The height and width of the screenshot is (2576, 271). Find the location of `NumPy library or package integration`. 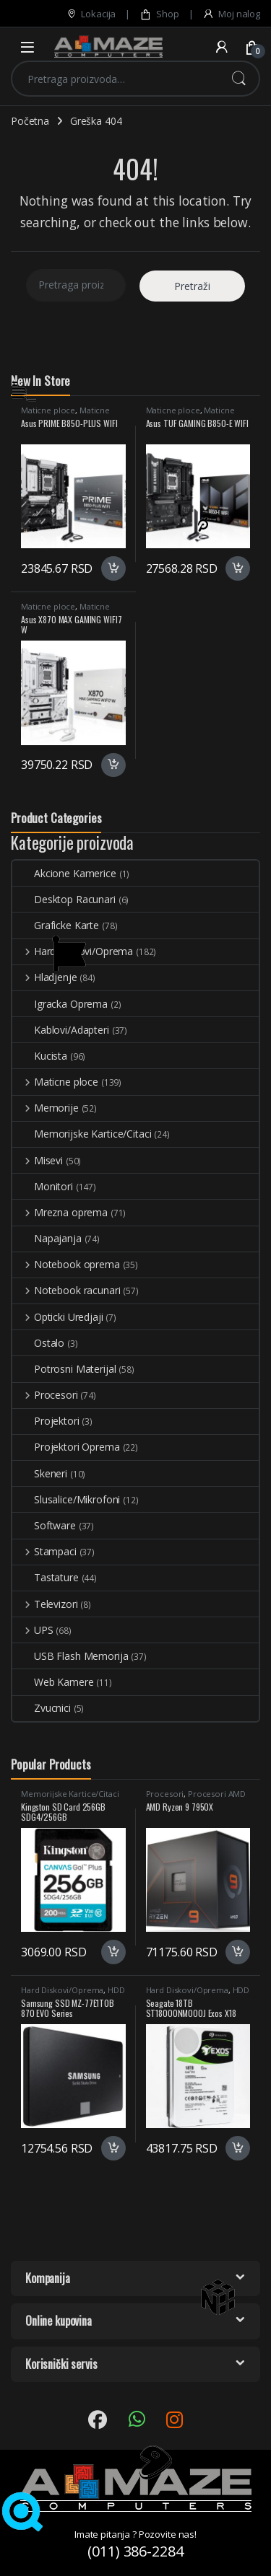

NumPy library or package integration is located at coordinates (218, 2297).